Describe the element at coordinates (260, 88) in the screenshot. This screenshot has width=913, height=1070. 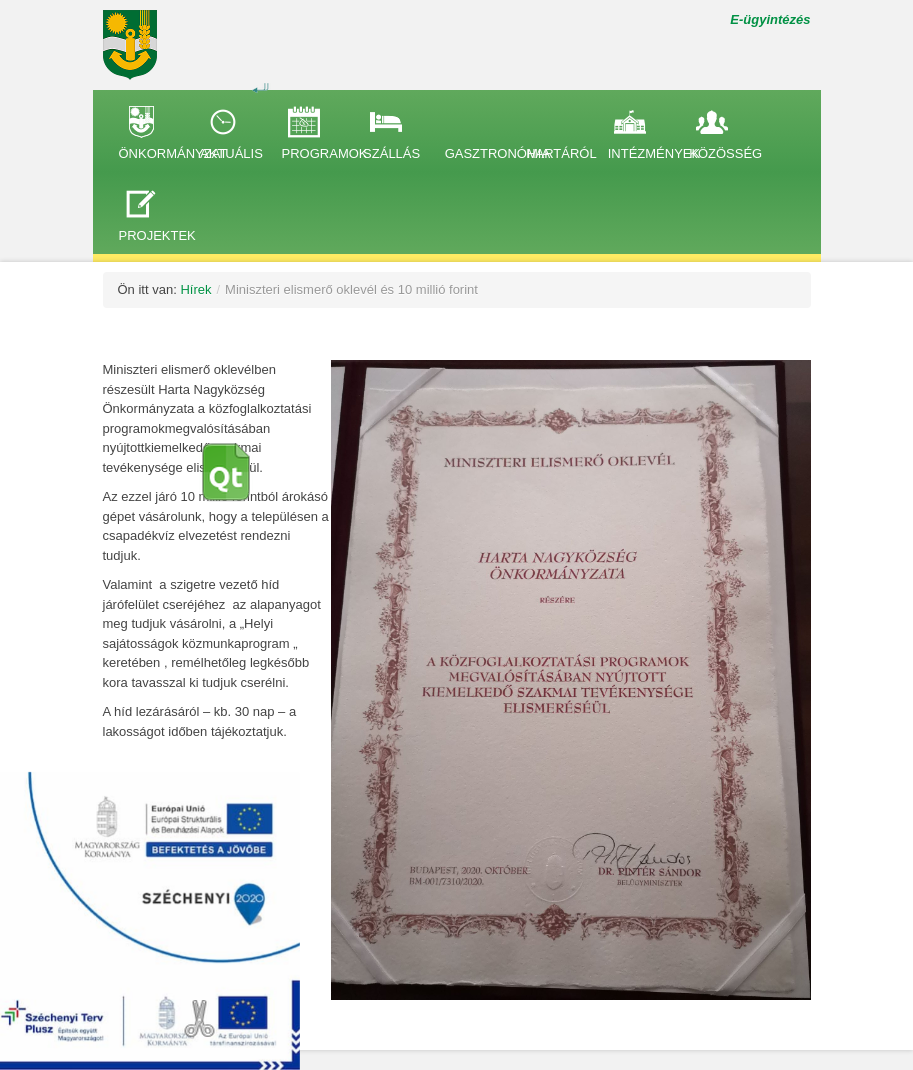
I see `reply all to an email message` at that location.